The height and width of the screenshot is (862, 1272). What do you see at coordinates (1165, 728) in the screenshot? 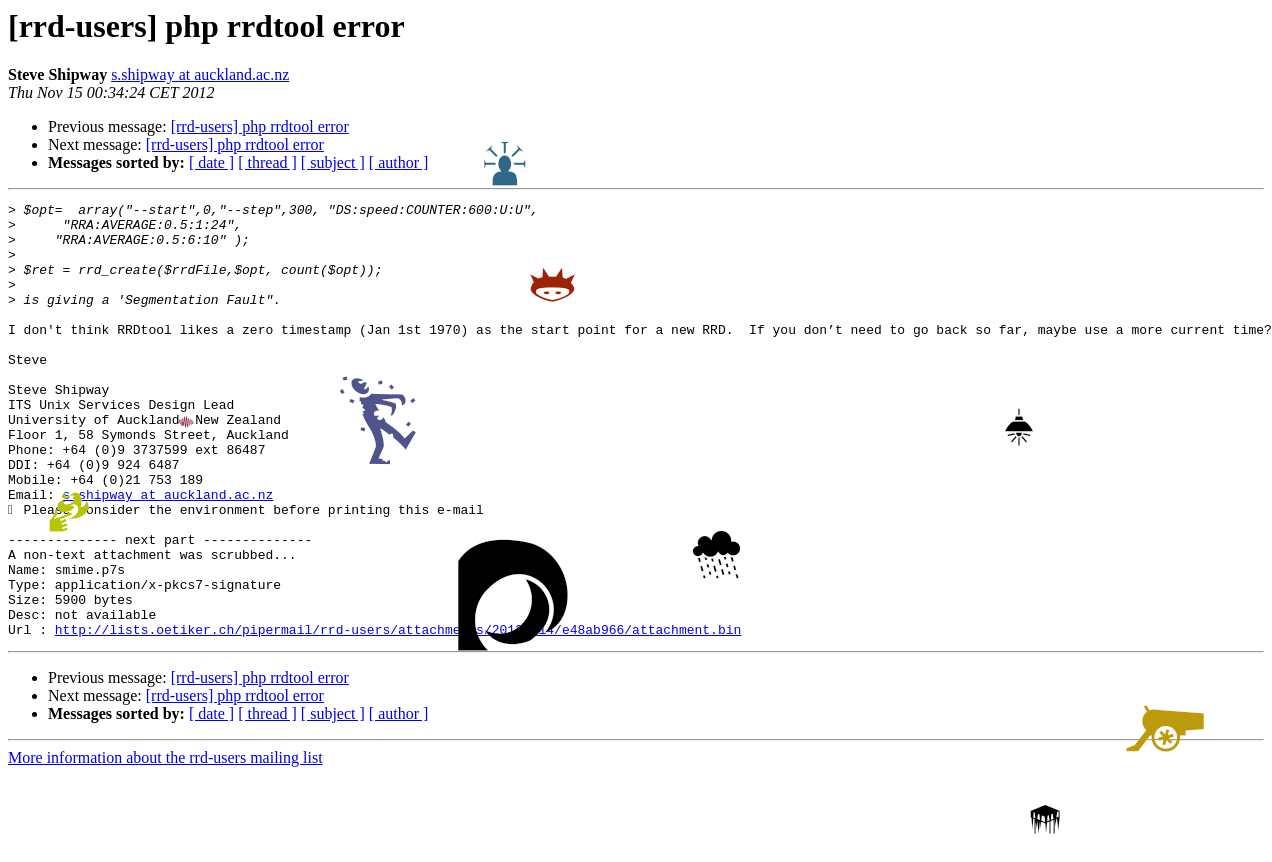
I see `fire or launch projectile in game` at bounding box center [1165, 728].